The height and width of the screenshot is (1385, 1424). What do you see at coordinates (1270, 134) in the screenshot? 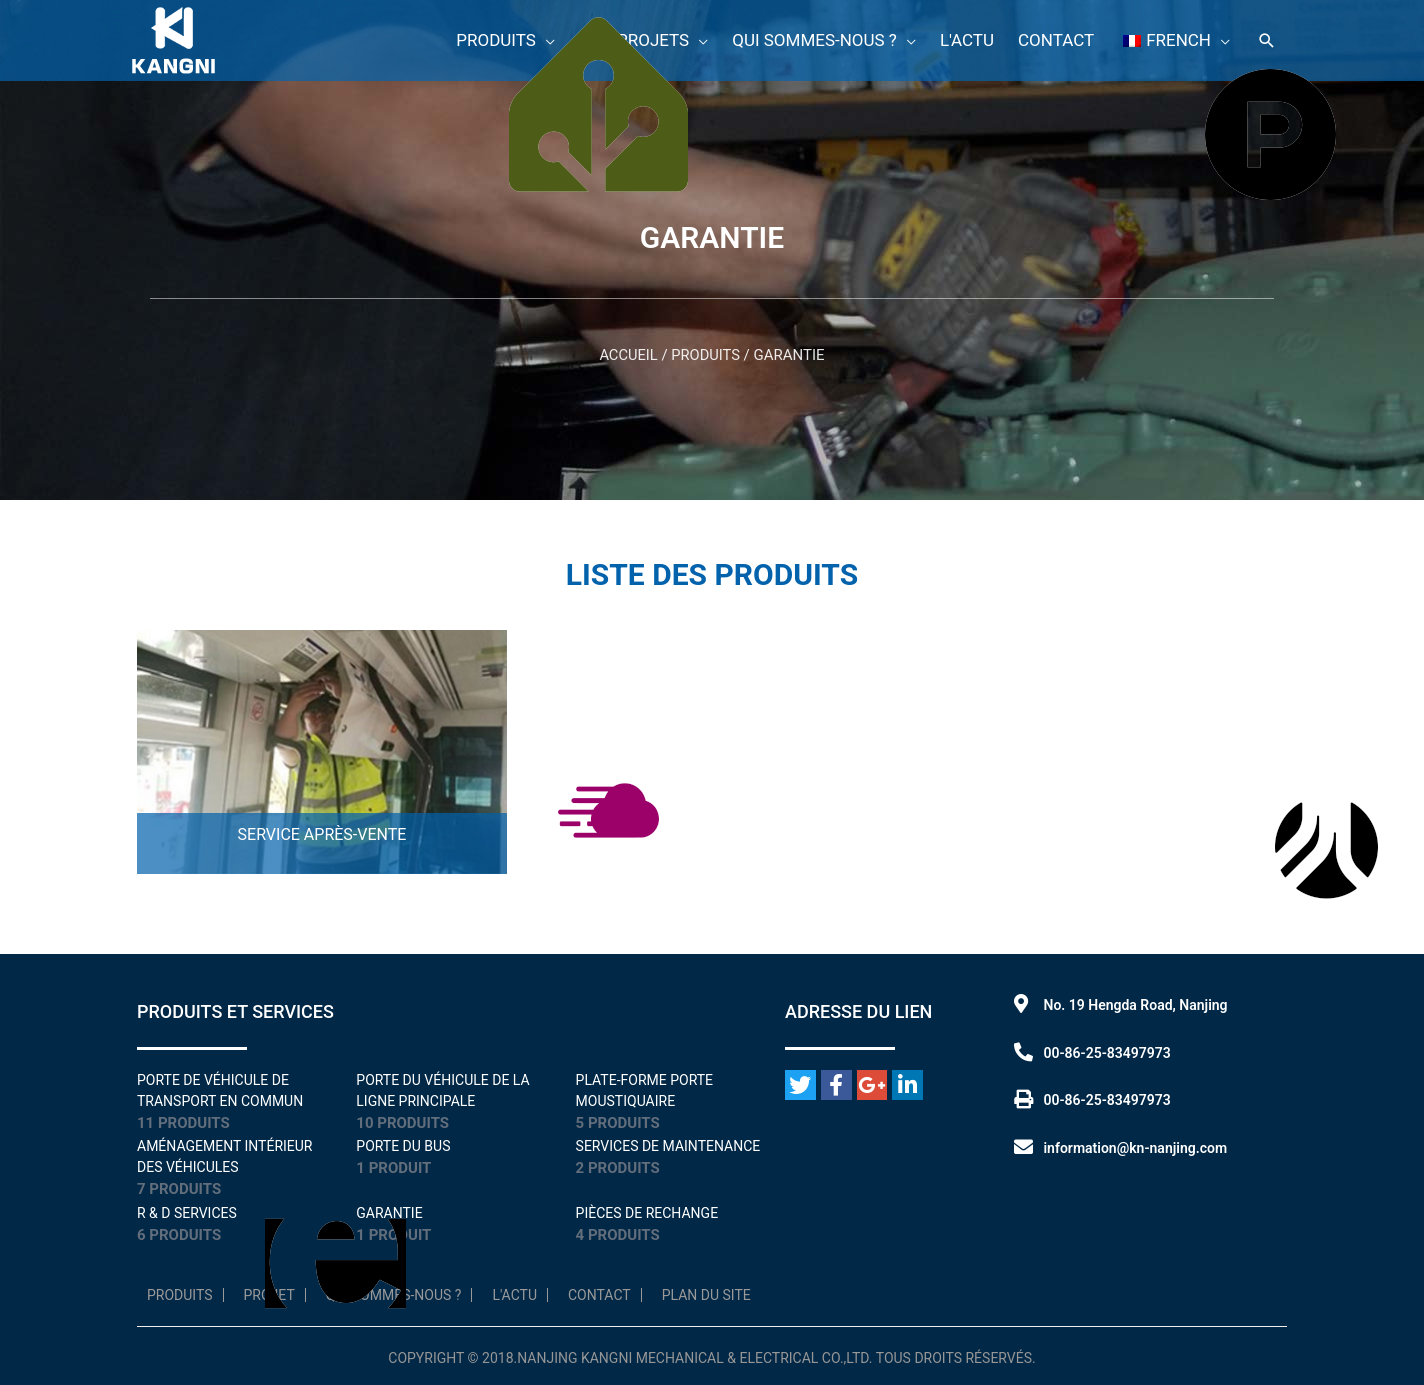
I see `visit Product Hunt website` at bounding box center [1270, 134].